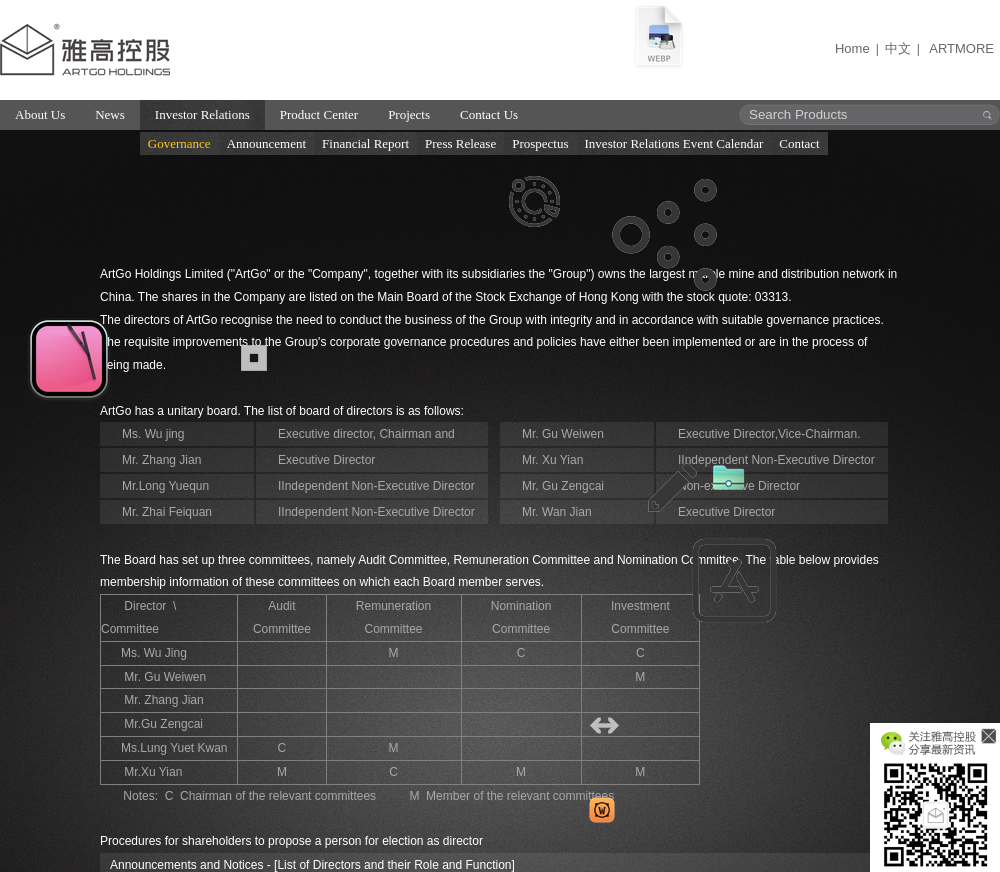 This screenshot has height=872, width=1000. Describe the element at coordinates (672, 487) in the screenshot. I see `access office or productivity applications` at that location.